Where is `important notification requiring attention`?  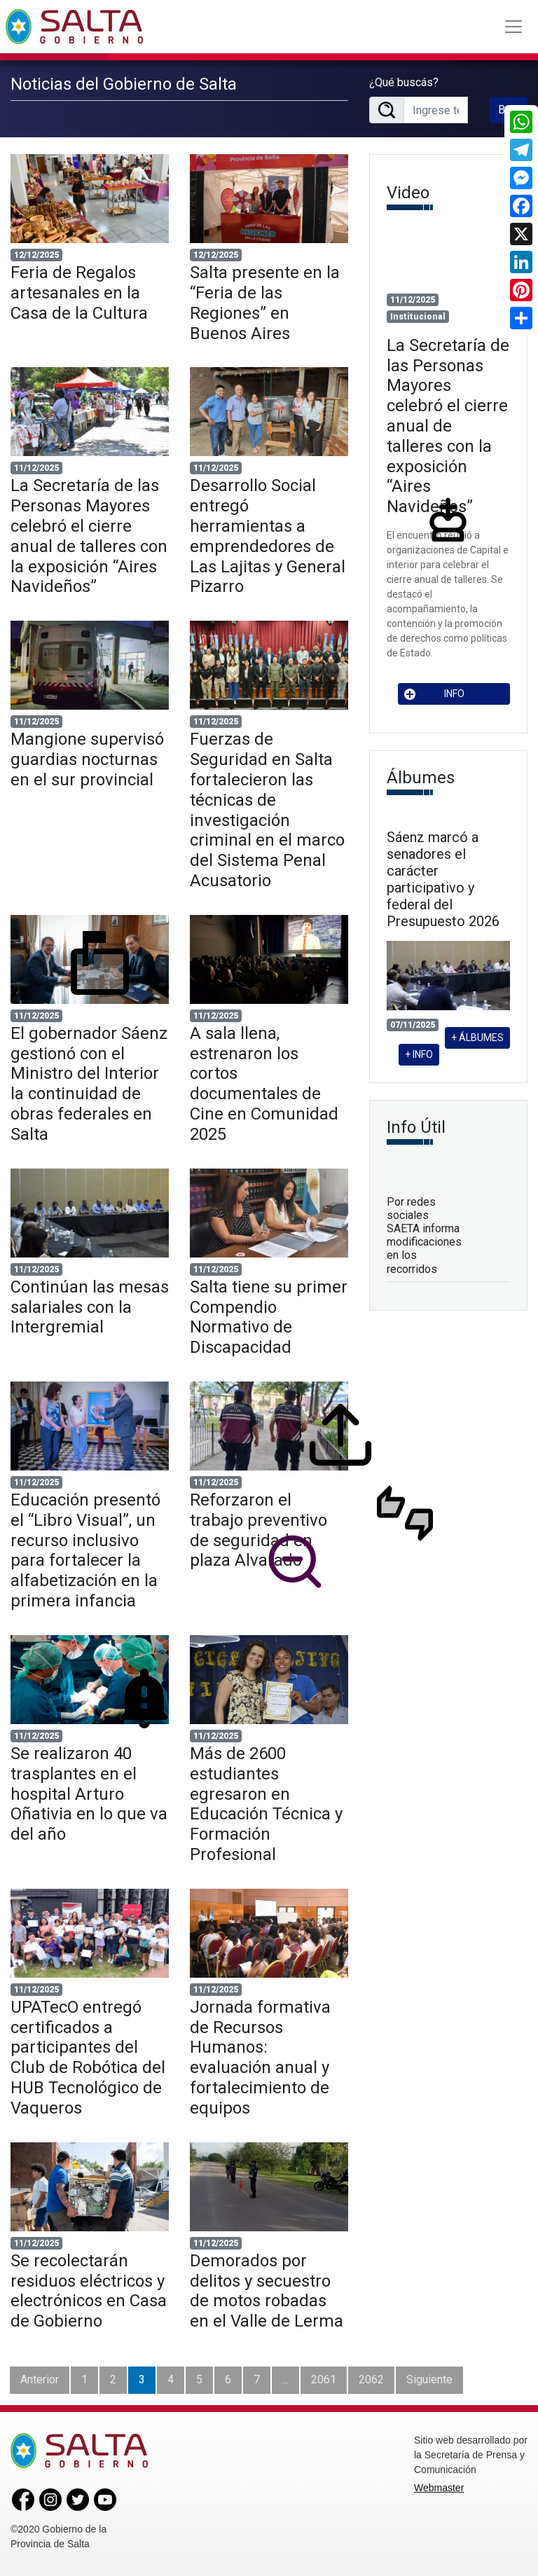
important notification requiring attention is located at coordinates (144, 1697).